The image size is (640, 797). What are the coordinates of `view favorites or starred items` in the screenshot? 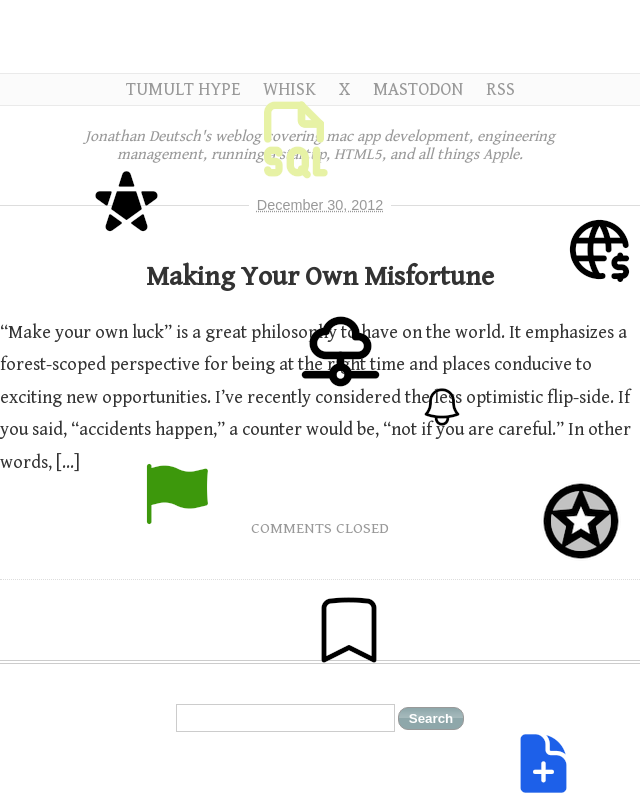 It's located at (581, 521).